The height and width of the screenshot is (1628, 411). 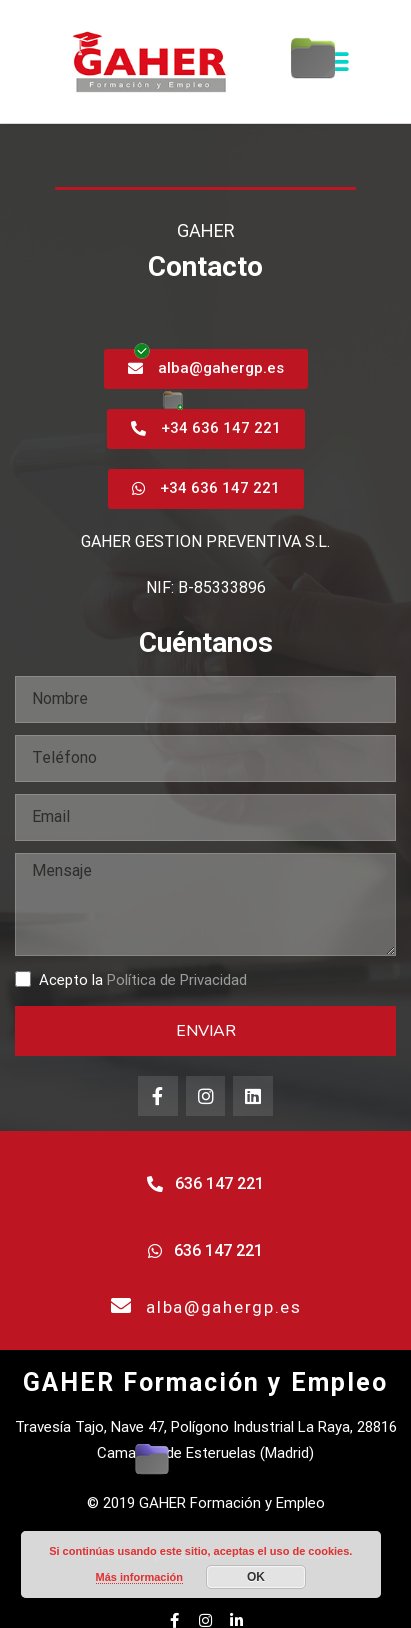 What do you see at coordinates (313, 58) in the screenshot?
I see `open a folder to view its contents` at bounding box center [313, 58].